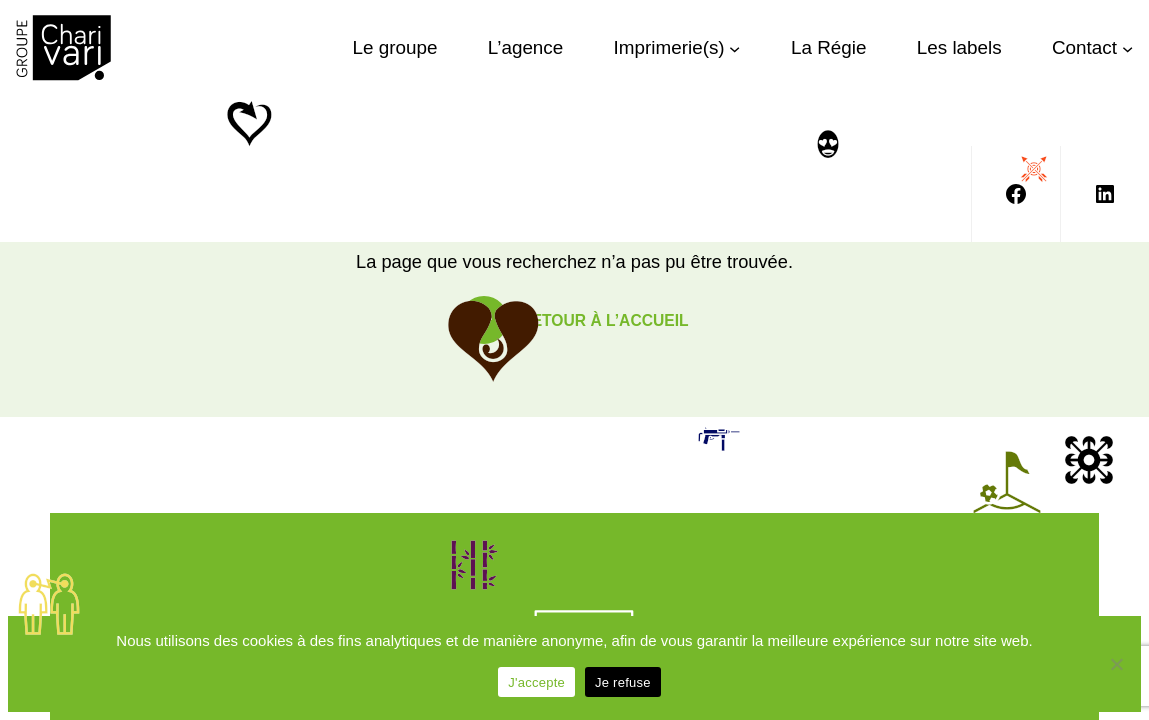  I want to click on indicates a corner kick in a soccer/football game, so click(1007, 483).